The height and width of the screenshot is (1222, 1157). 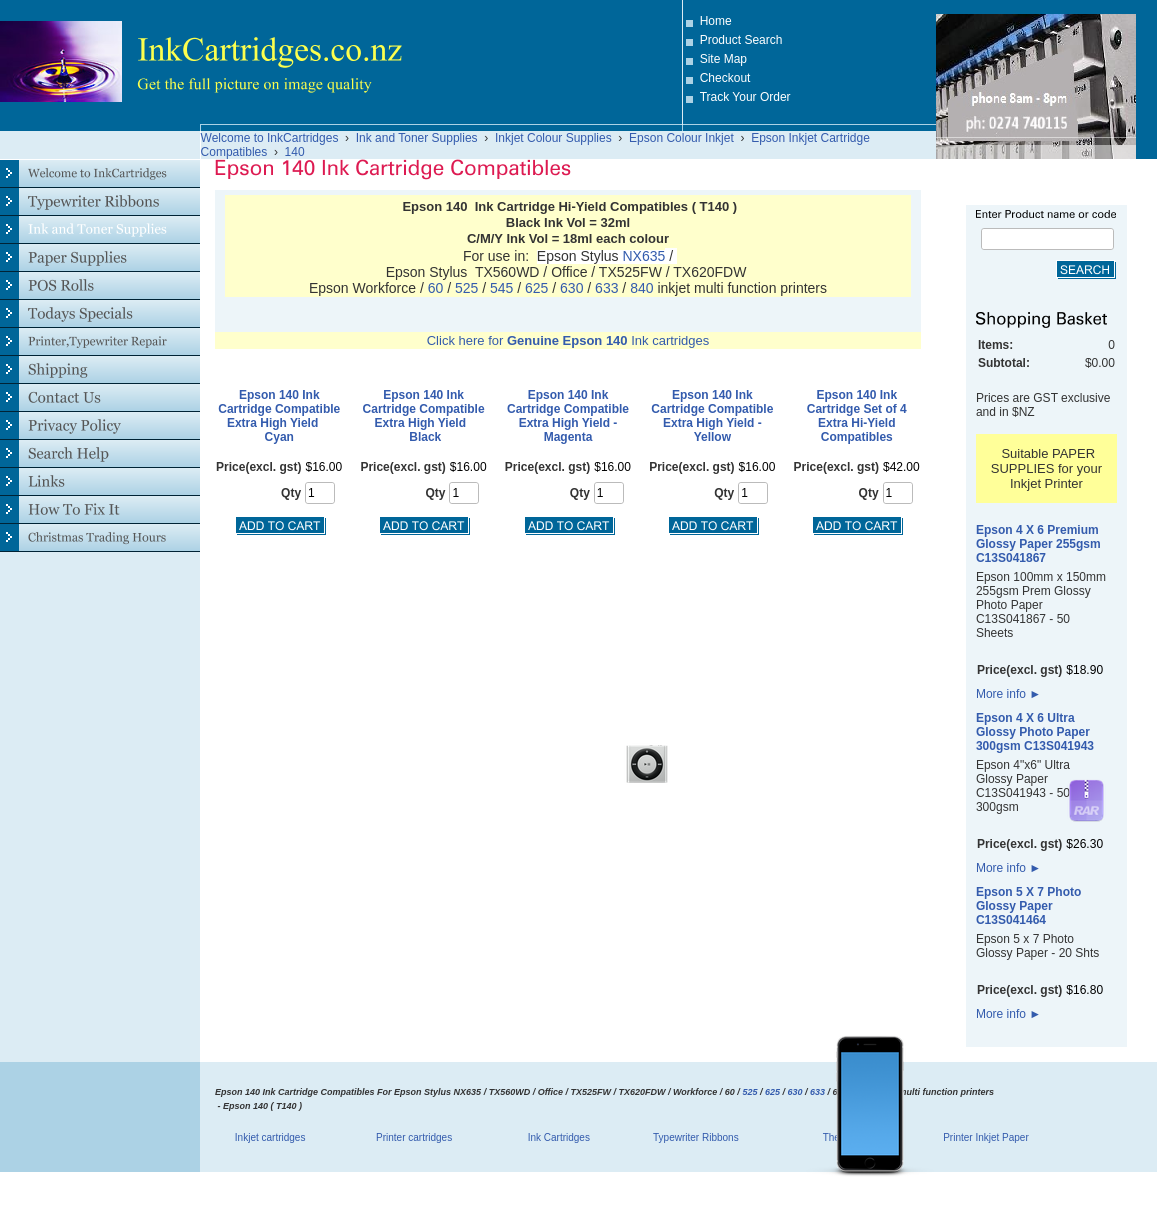 I want to click on iPod shuffle device icon, so click(x=647, y=764).